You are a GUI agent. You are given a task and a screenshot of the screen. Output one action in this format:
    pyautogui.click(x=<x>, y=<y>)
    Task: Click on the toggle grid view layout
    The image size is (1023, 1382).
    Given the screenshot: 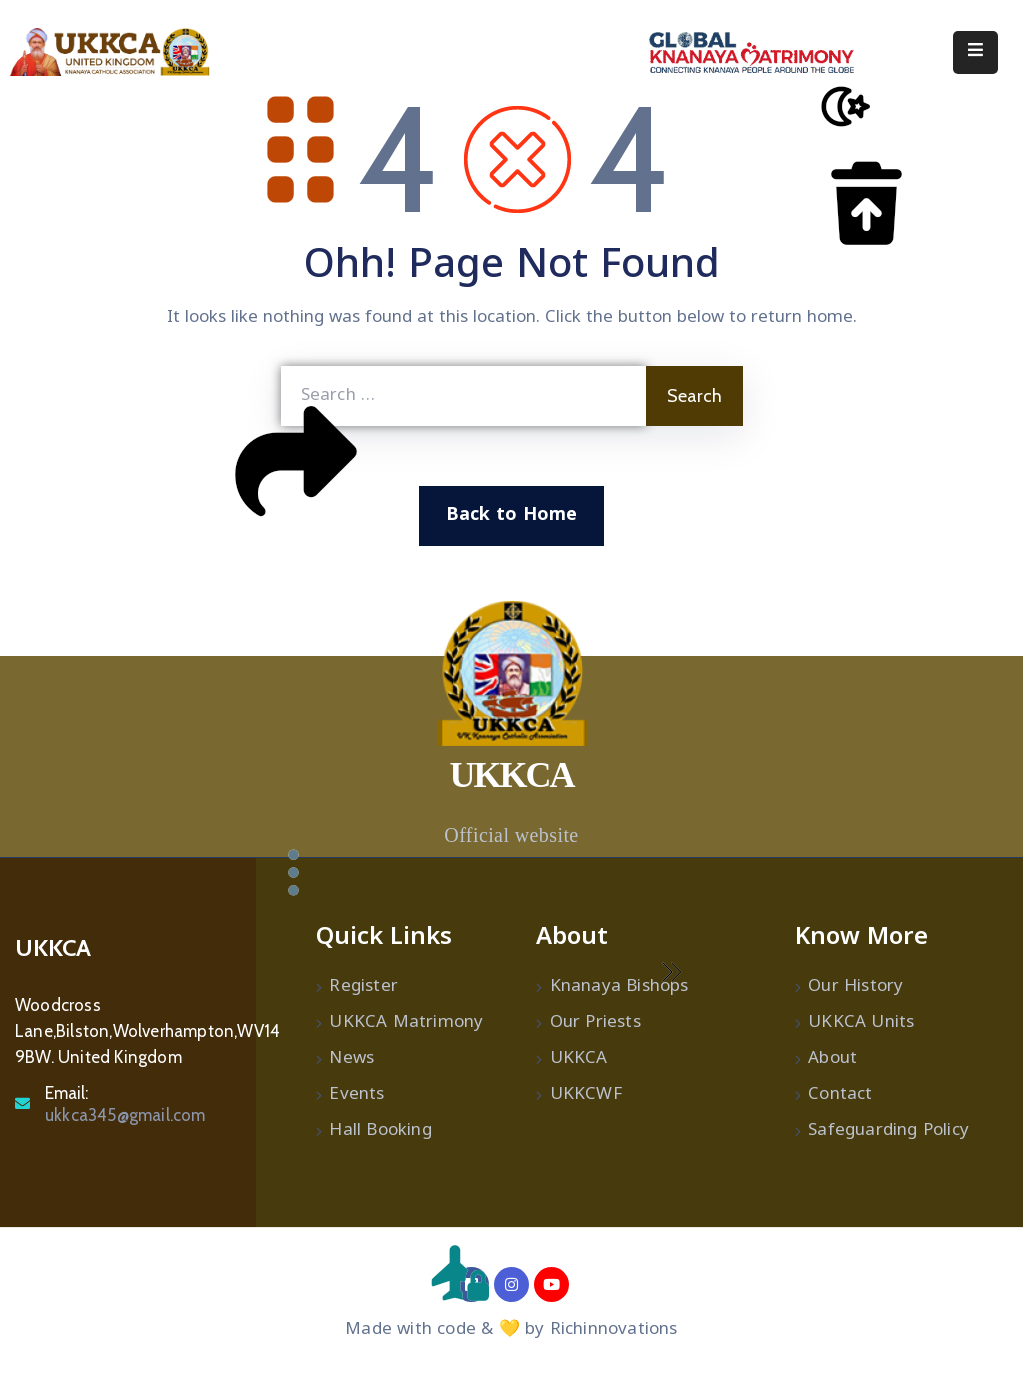 What is the action you would take?
    pyautogui.click(x=300, y=149)
    